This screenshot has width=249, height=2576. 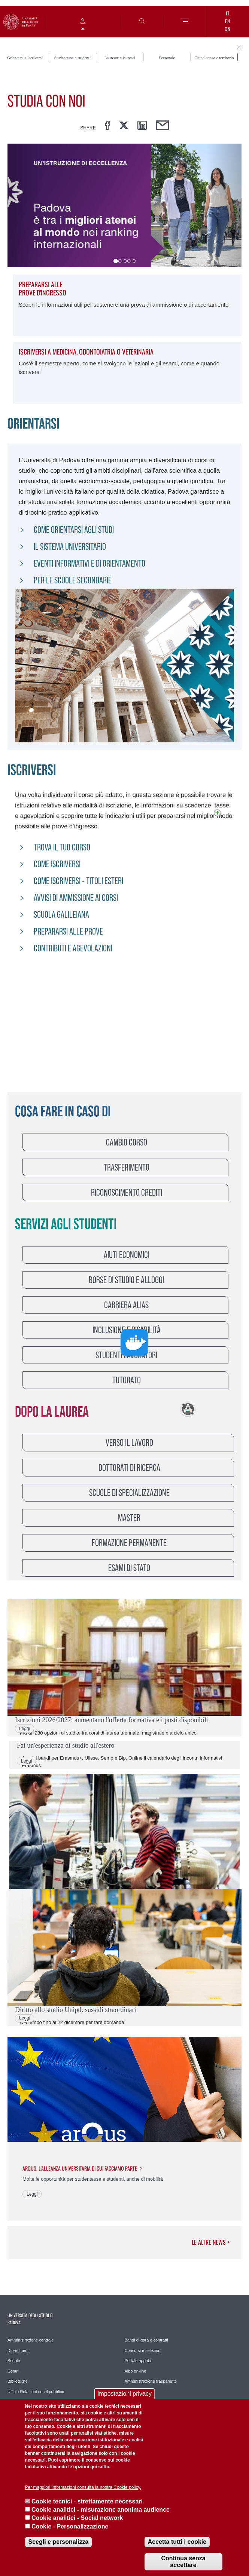 I want to click on check for available software updates, so click(x=188, y=1409).